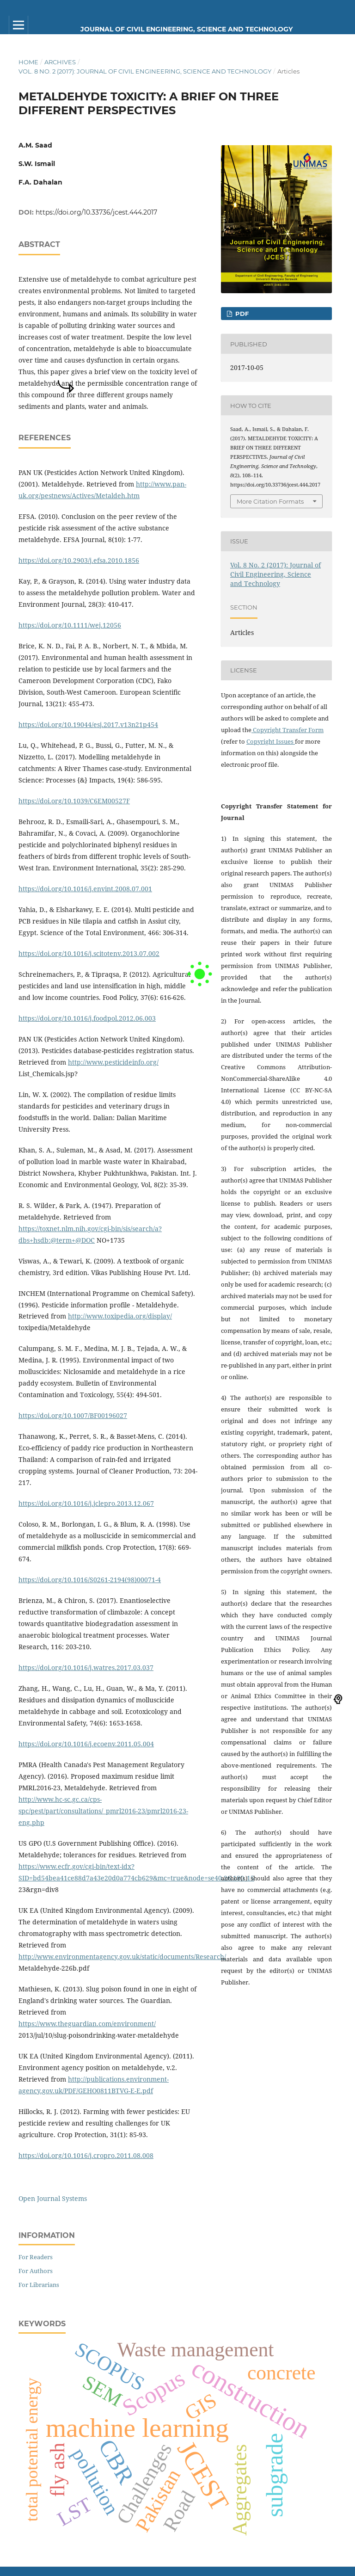 The image size is (355, 2576). I want to click on reply to a message or comment, so click(66, 386).